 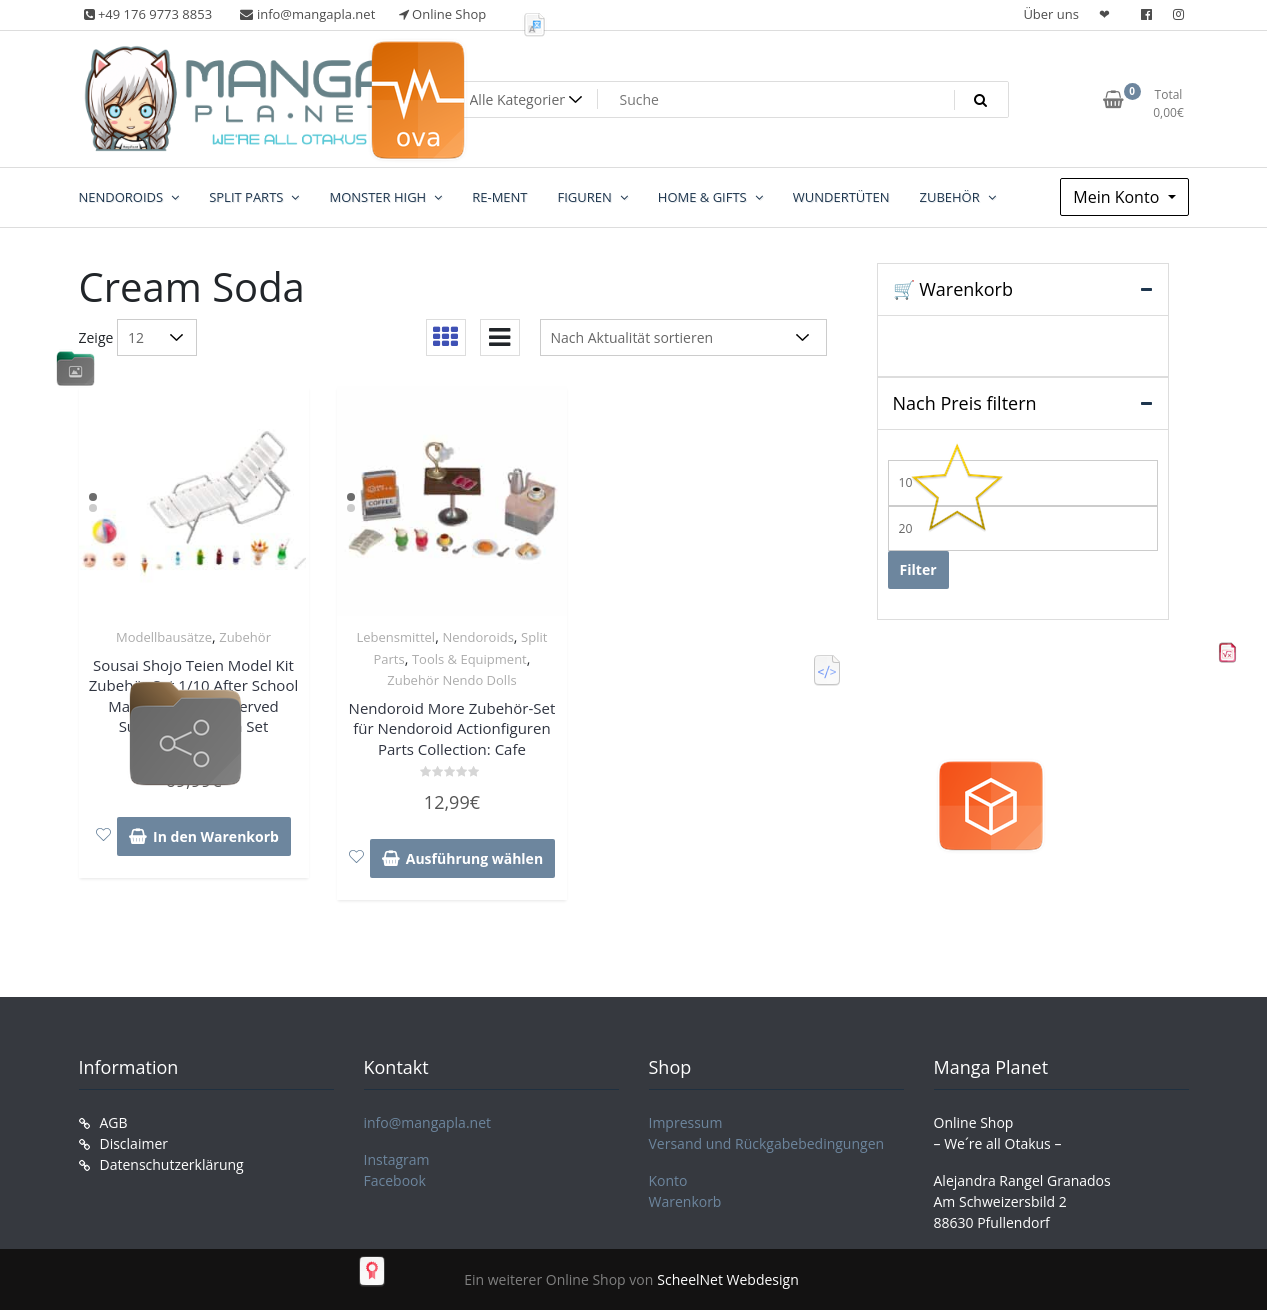 What do you see at coordinates (827, 670) in the screenshot?
I see `an HTML or code file` at bounding box center [827, 670].